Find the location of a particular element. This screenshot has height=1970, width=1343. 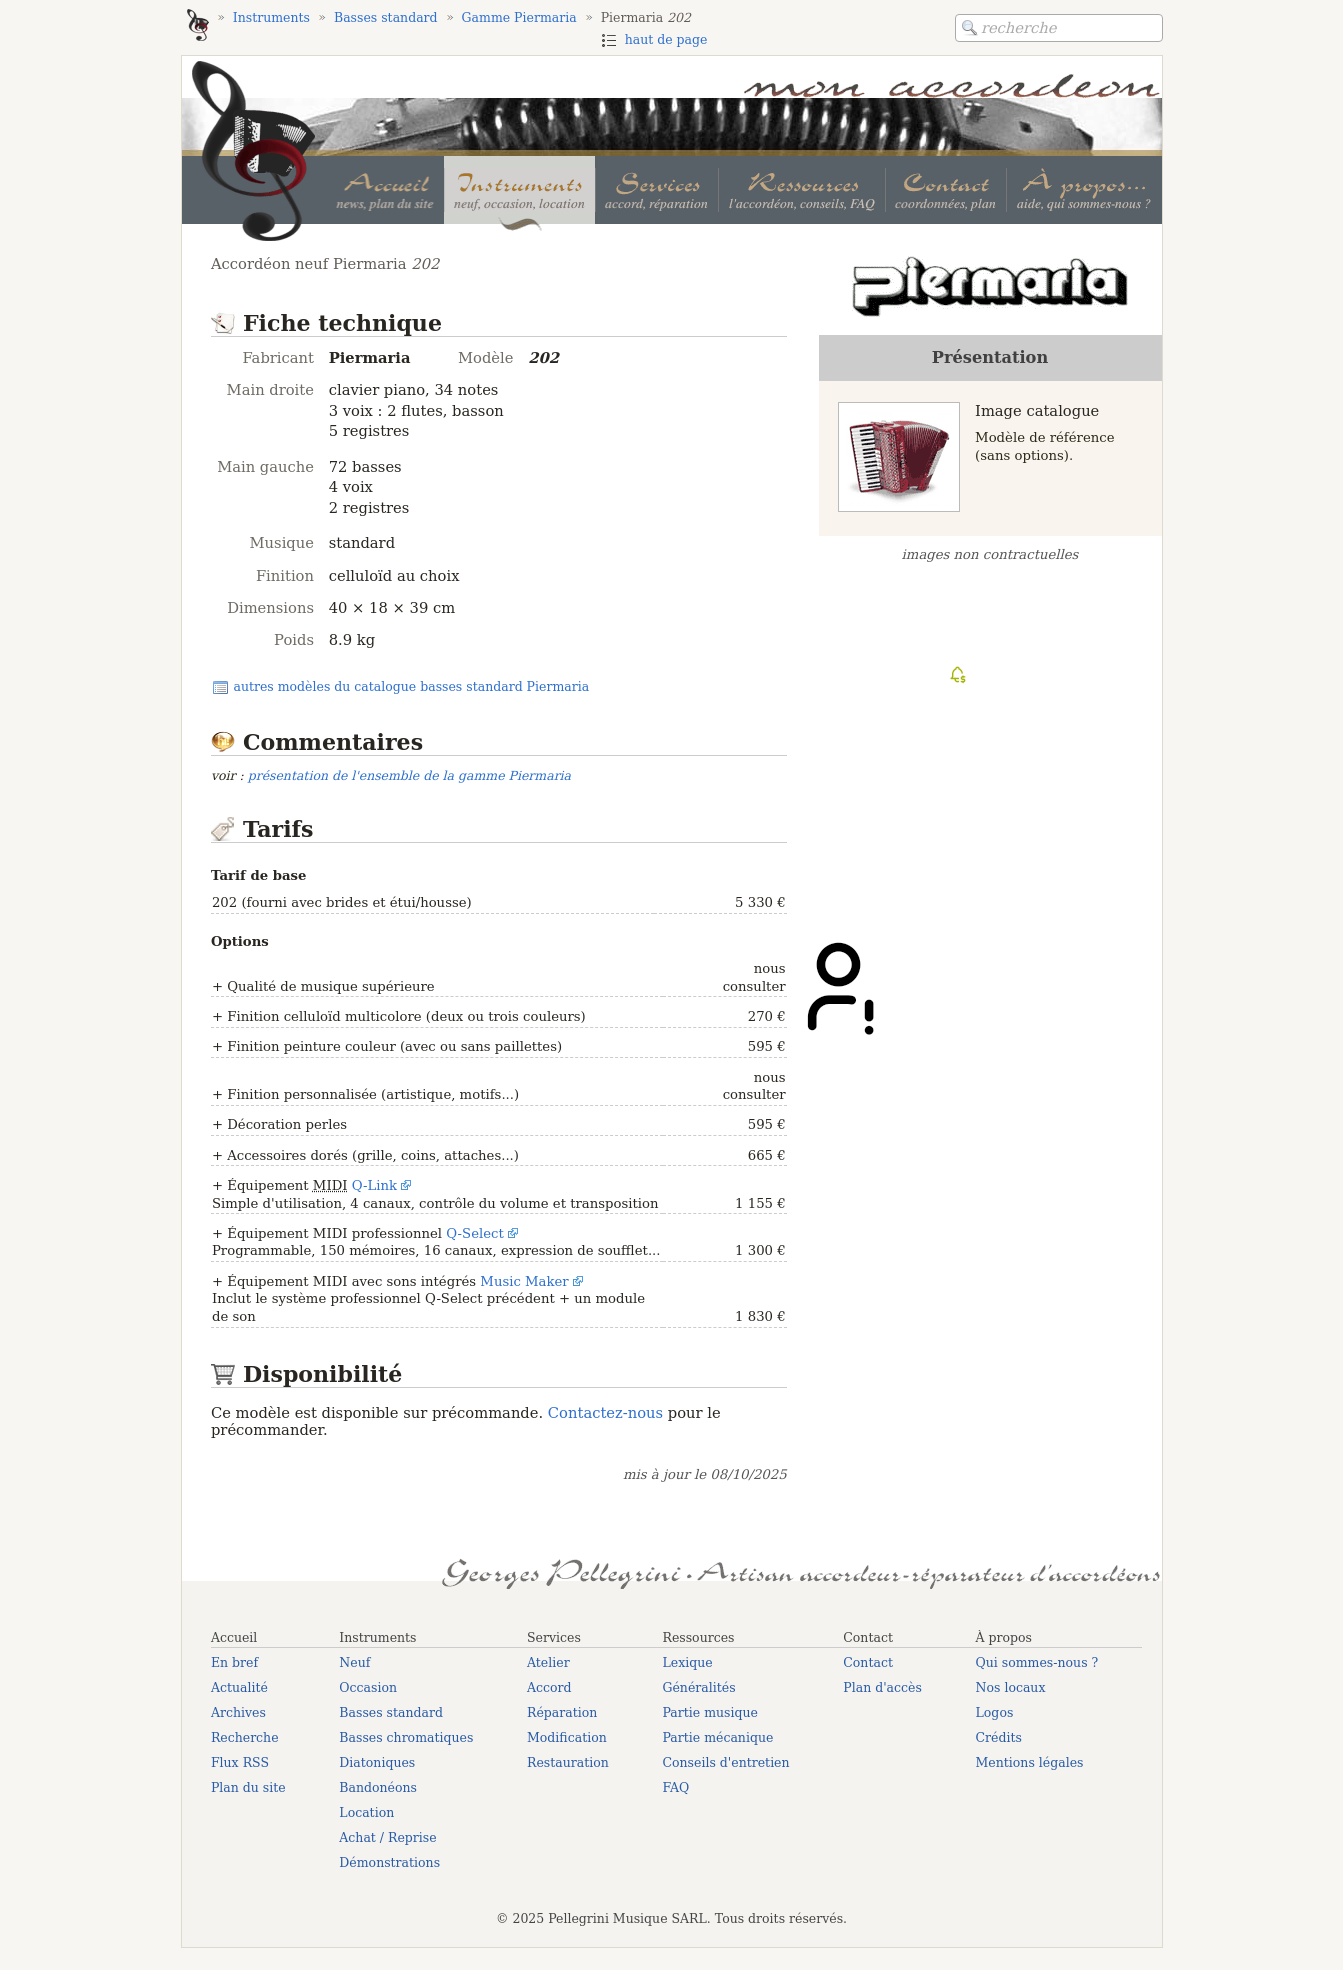

set up price alerts or payment notifications is located at coordinates (957, 674).